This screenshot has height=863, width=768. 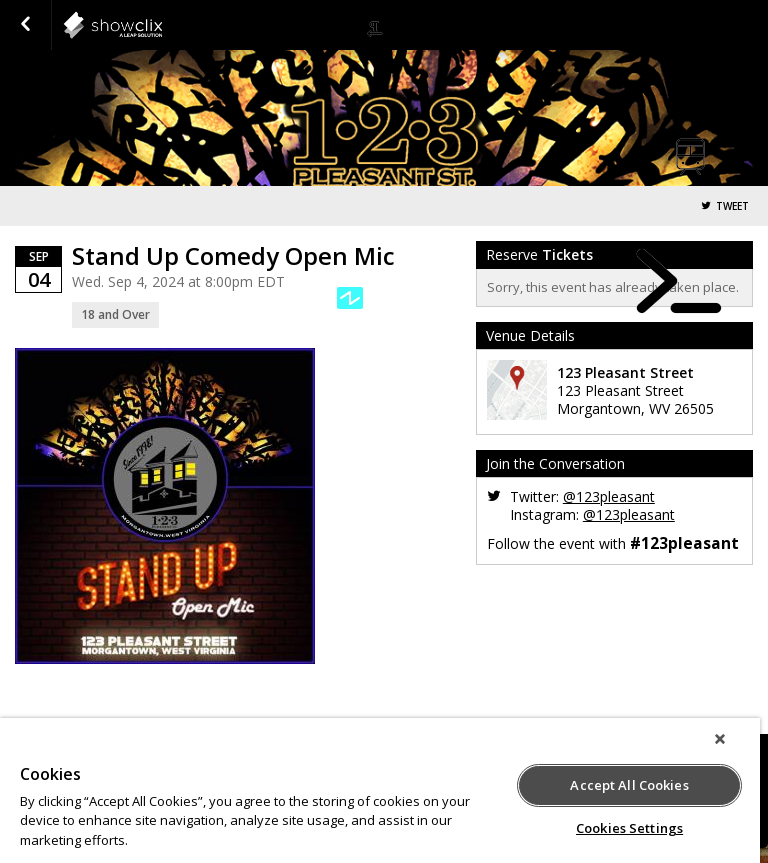 I want to click on decrease paragraph indent, so click(x=375, y=29).